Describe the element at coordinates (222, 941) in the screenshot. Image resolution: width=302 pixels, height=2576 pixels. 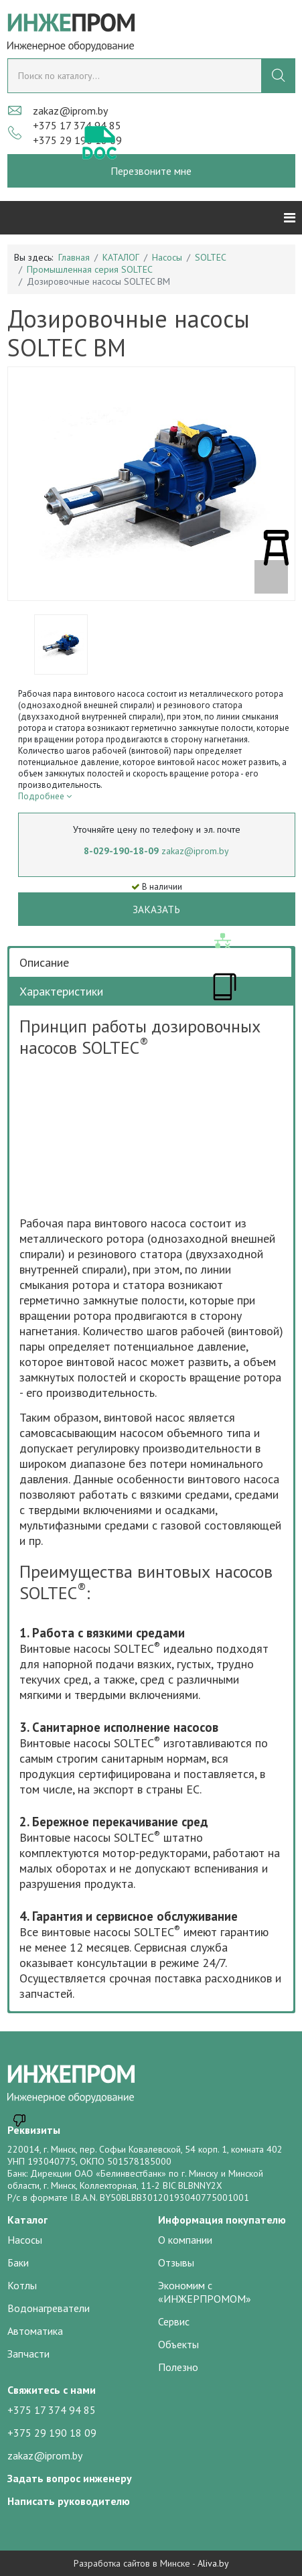
I see `network connection failed or unavailable` at that location.